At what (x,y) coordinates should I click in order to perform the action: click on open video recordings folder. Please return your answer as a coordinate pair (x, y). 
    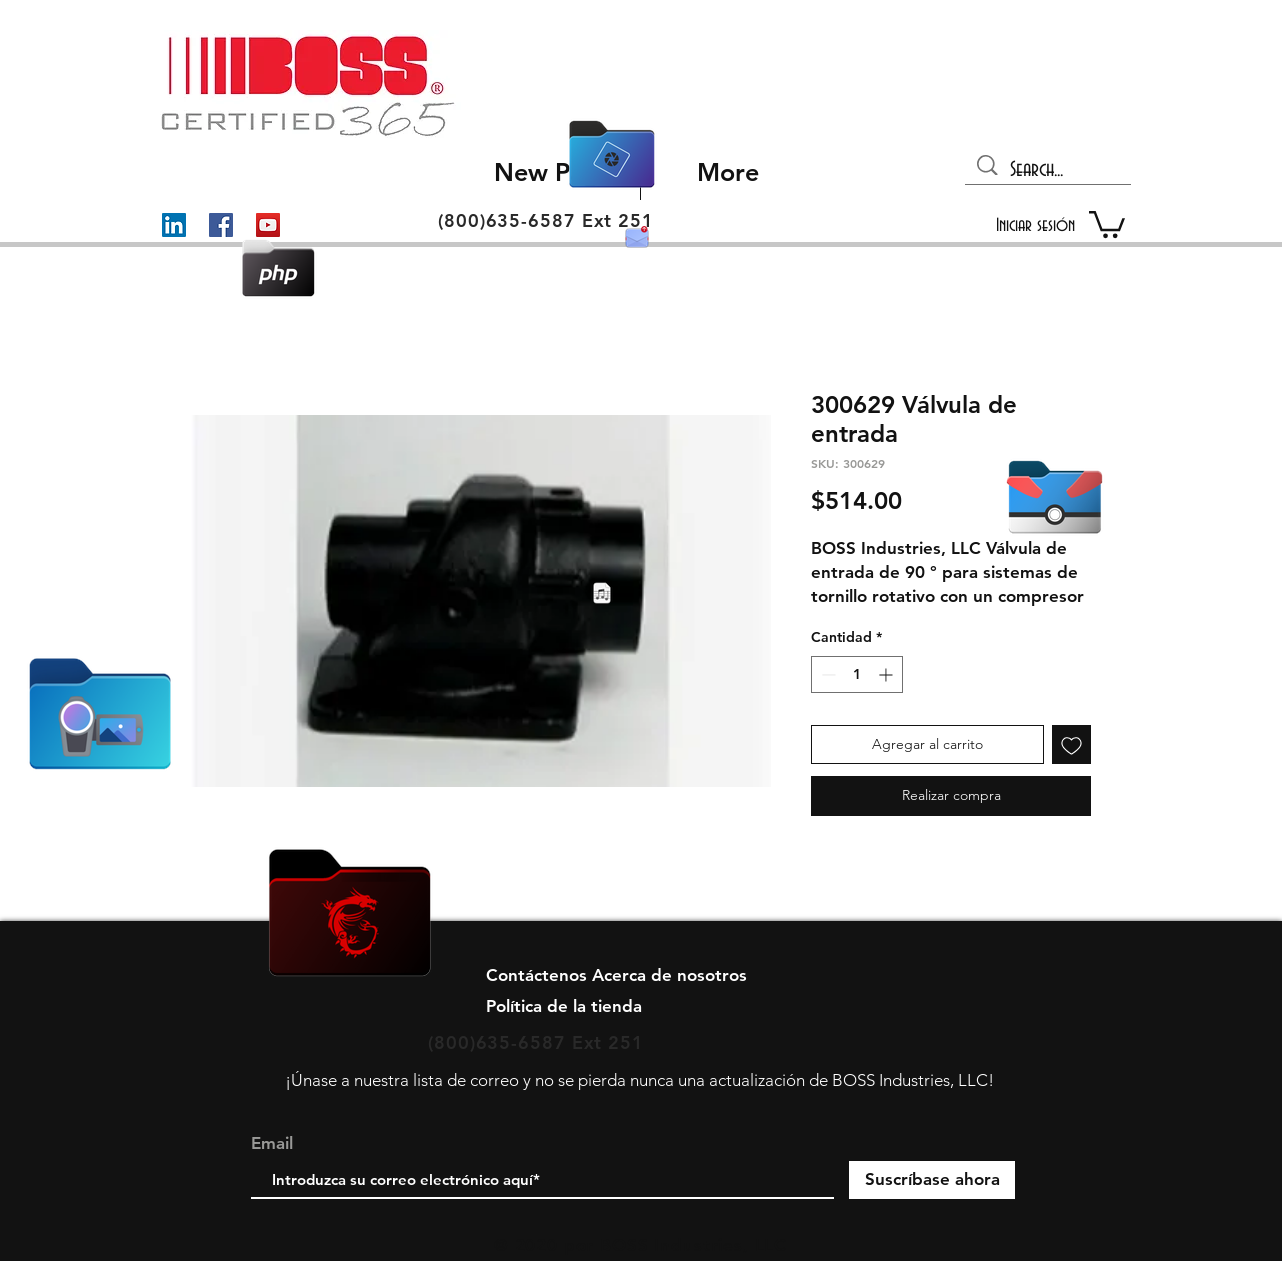
    Looking at the image, I should click on (99, 717).